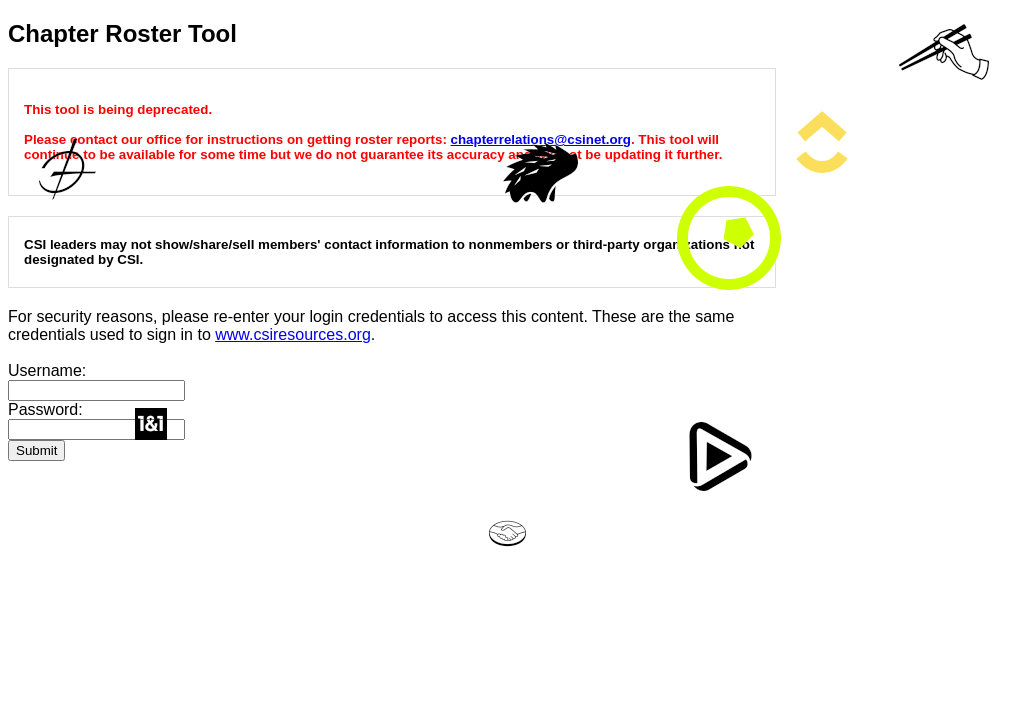  What do you see at coordinates (729, 238) in the screenshot?
I see `open kuula 360° photo platform` at bounding box center [729, 238].